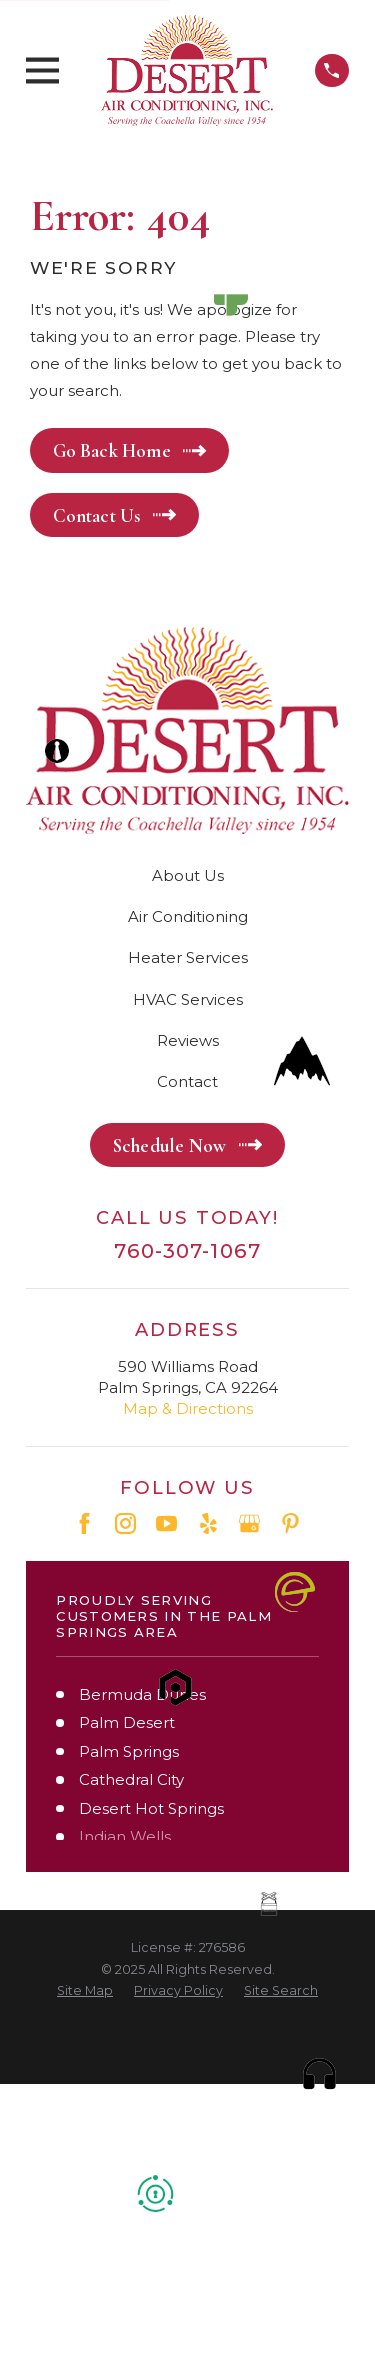 This screenshot has width=375, height=2380. What do you see at coordinates (155, 2193) in the screenshot?
I see `fusionauth identity and authentication service logo` at bounding box center [155, 2193].